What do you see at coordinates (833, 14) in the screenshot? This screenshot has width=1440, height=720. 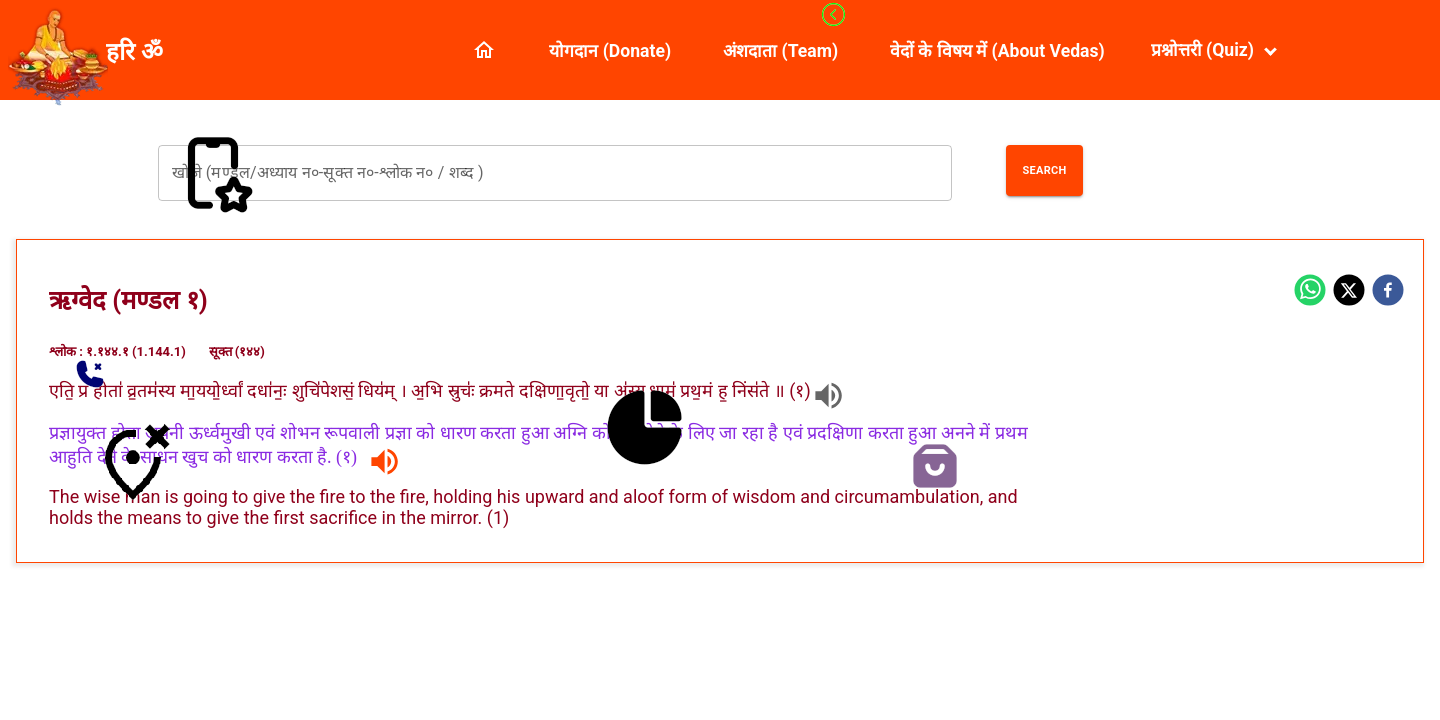 I see `go back to the previous screen` at bounding box center [833, 14].